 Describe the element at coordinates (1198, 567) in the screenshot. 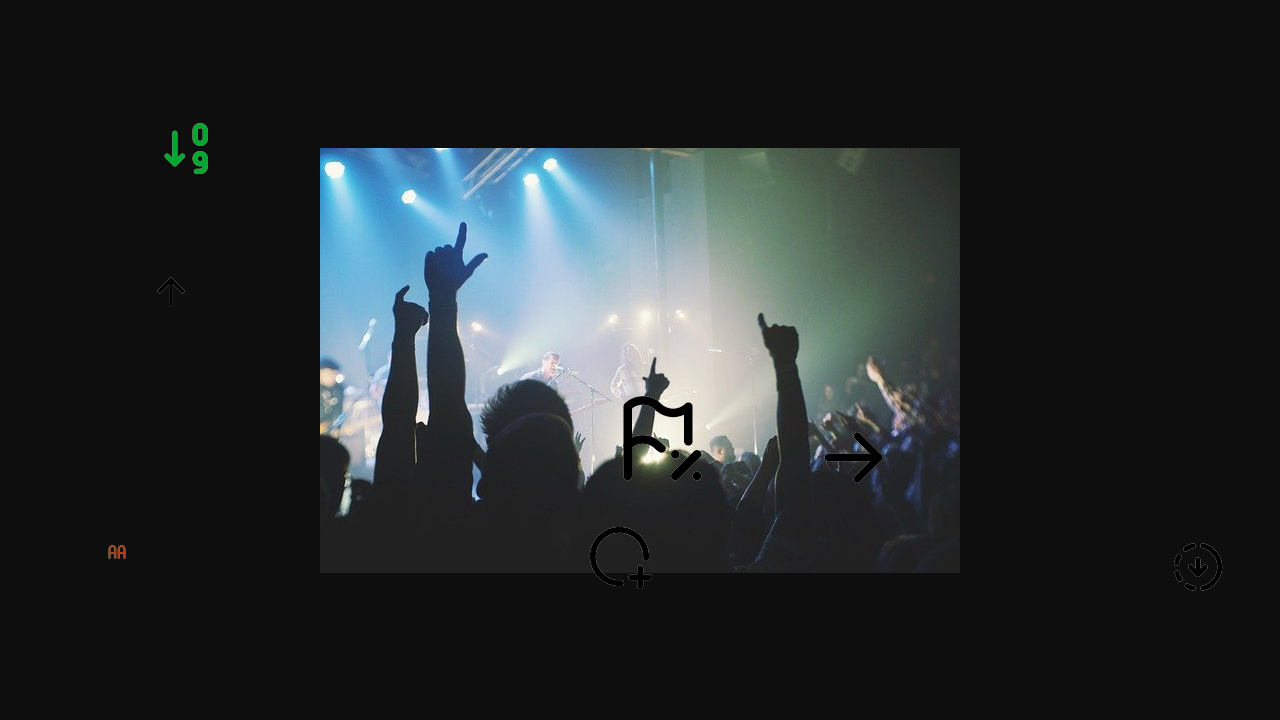

I see `indicates download in progress` at that location.